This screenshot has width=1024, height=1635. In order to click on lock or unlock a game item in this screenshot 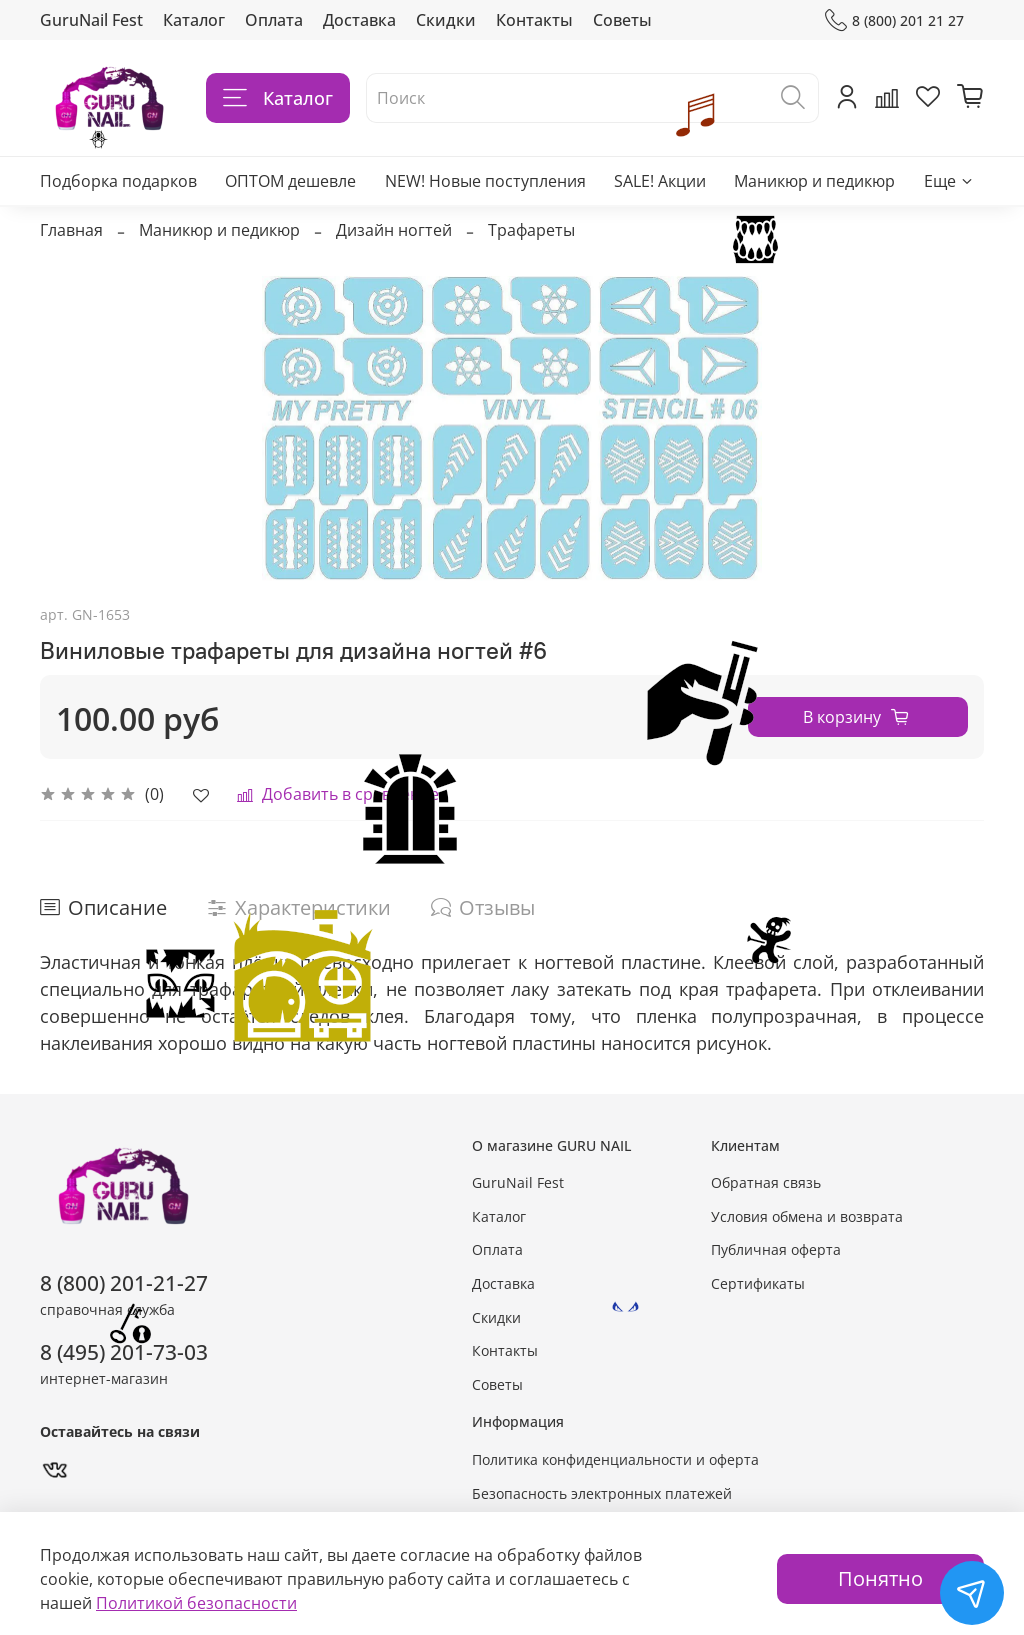, I will do `click(130, 1323)`.